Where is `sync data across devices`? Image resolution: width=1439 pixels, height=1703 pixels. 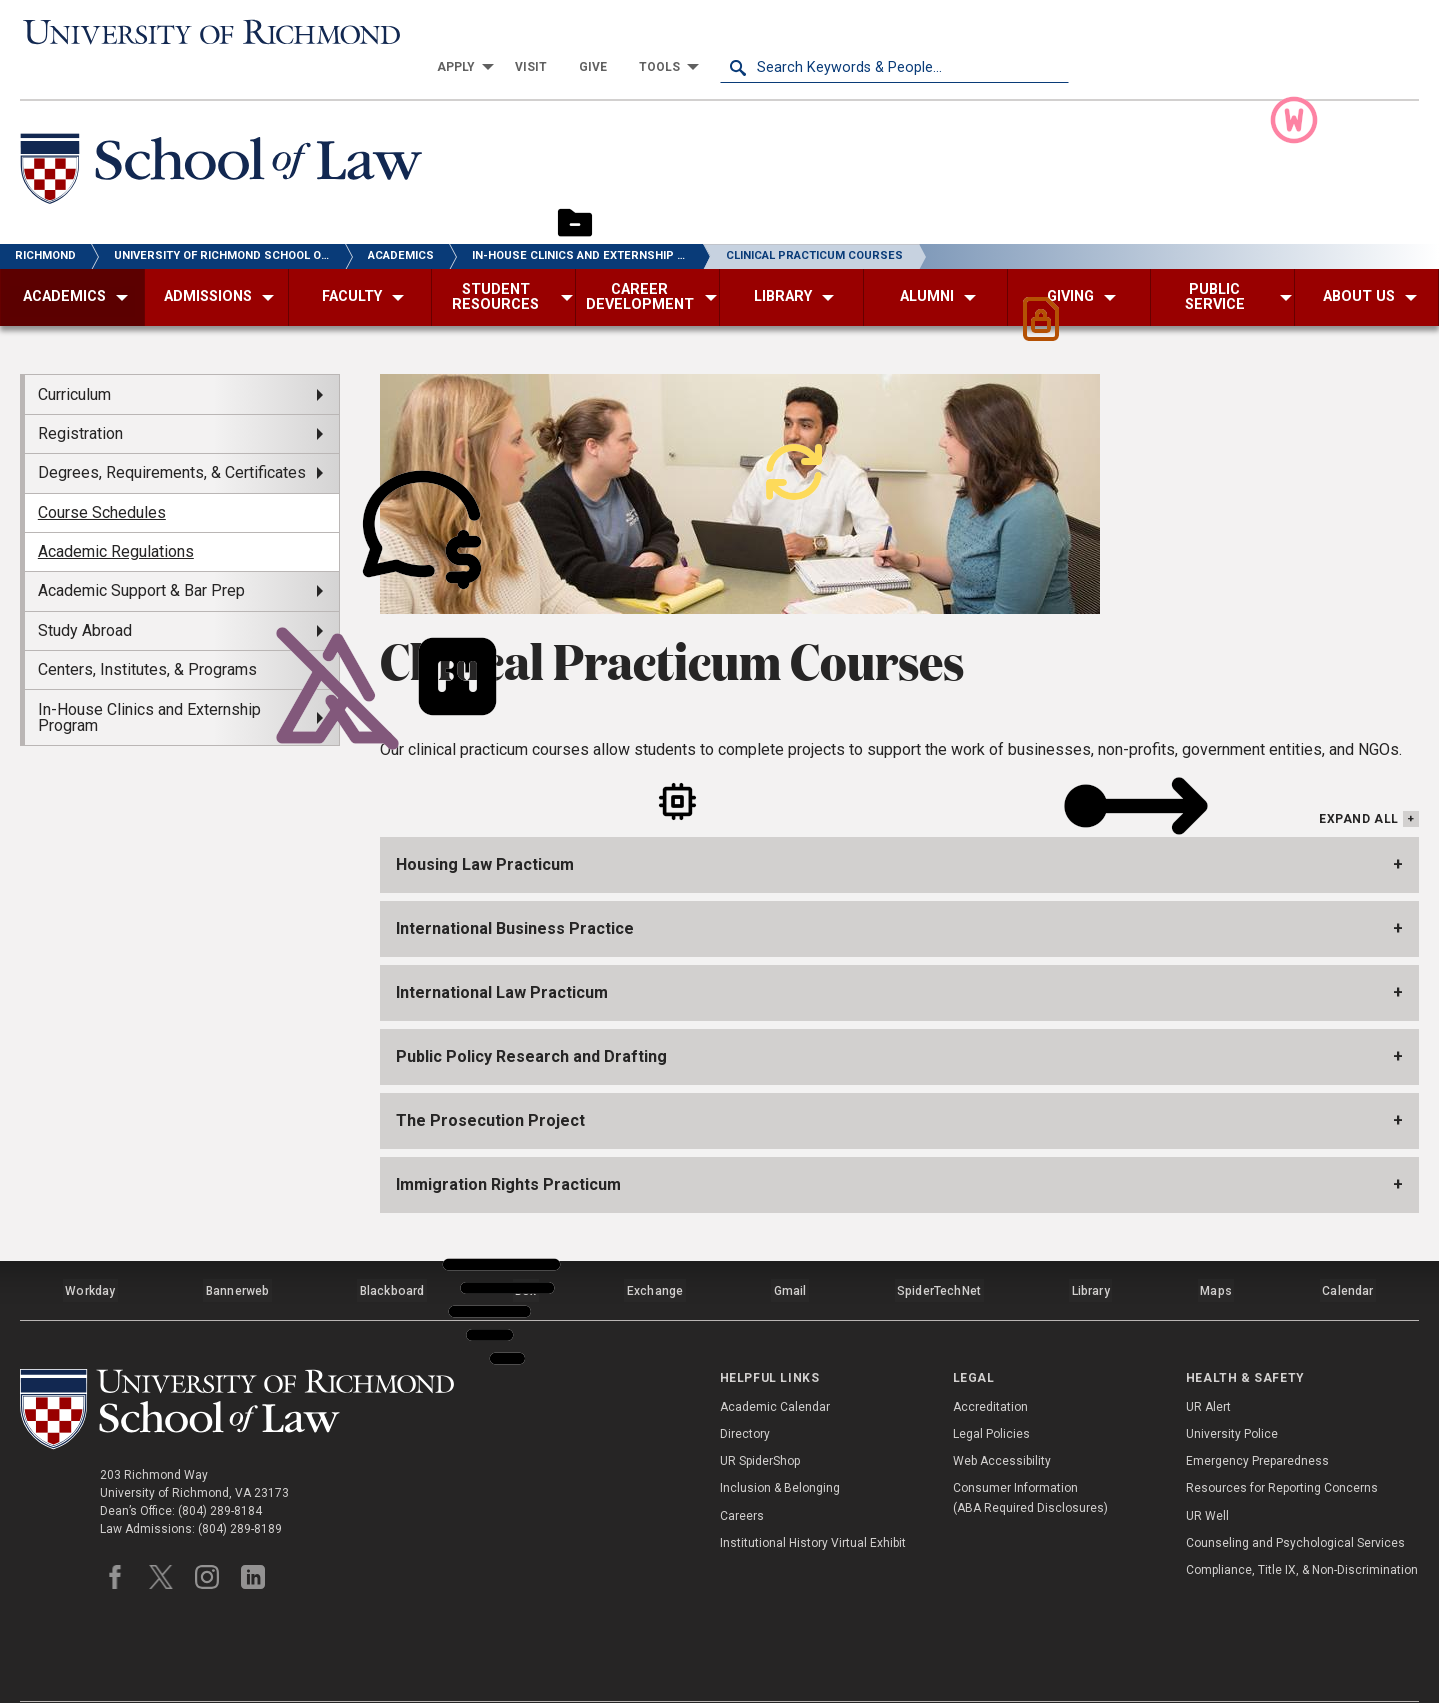
sync data across devices is located at coordinates (794, 472).